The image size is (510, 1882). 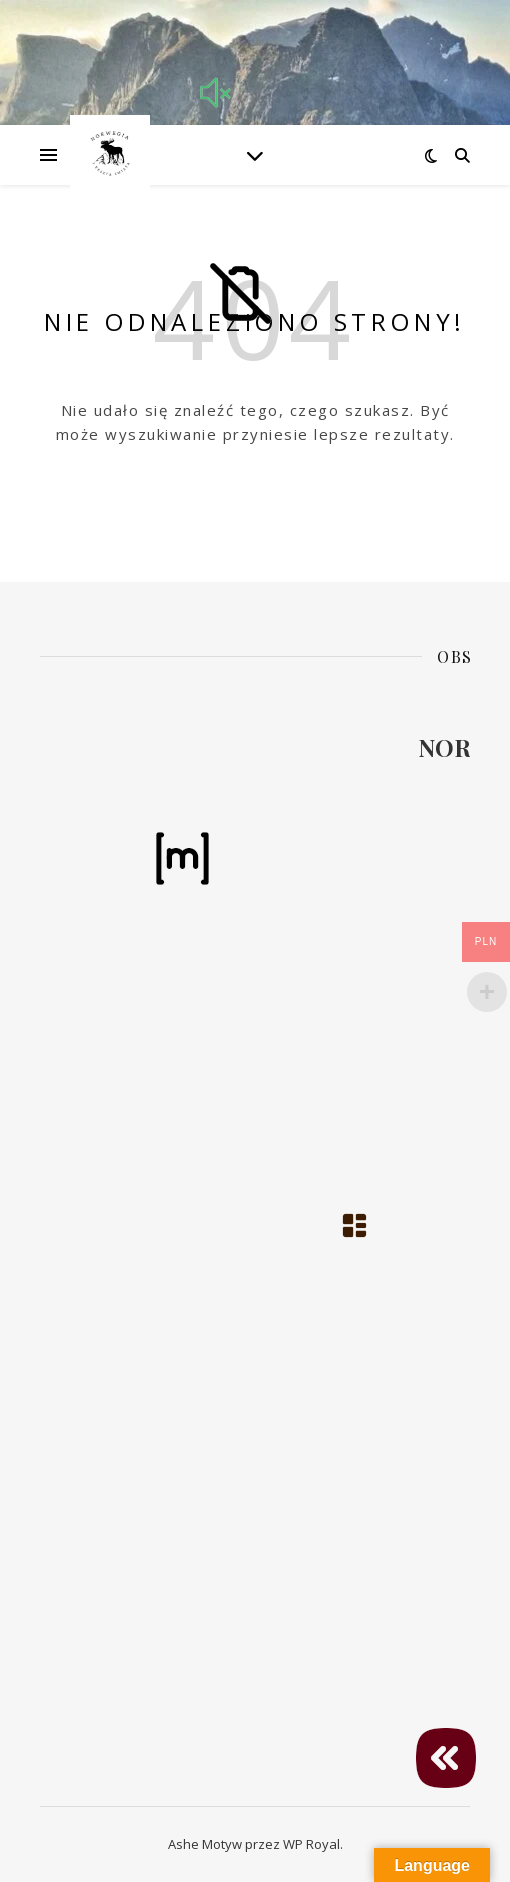 I want to click on mute audio or sound, so click(x=215, y=92).